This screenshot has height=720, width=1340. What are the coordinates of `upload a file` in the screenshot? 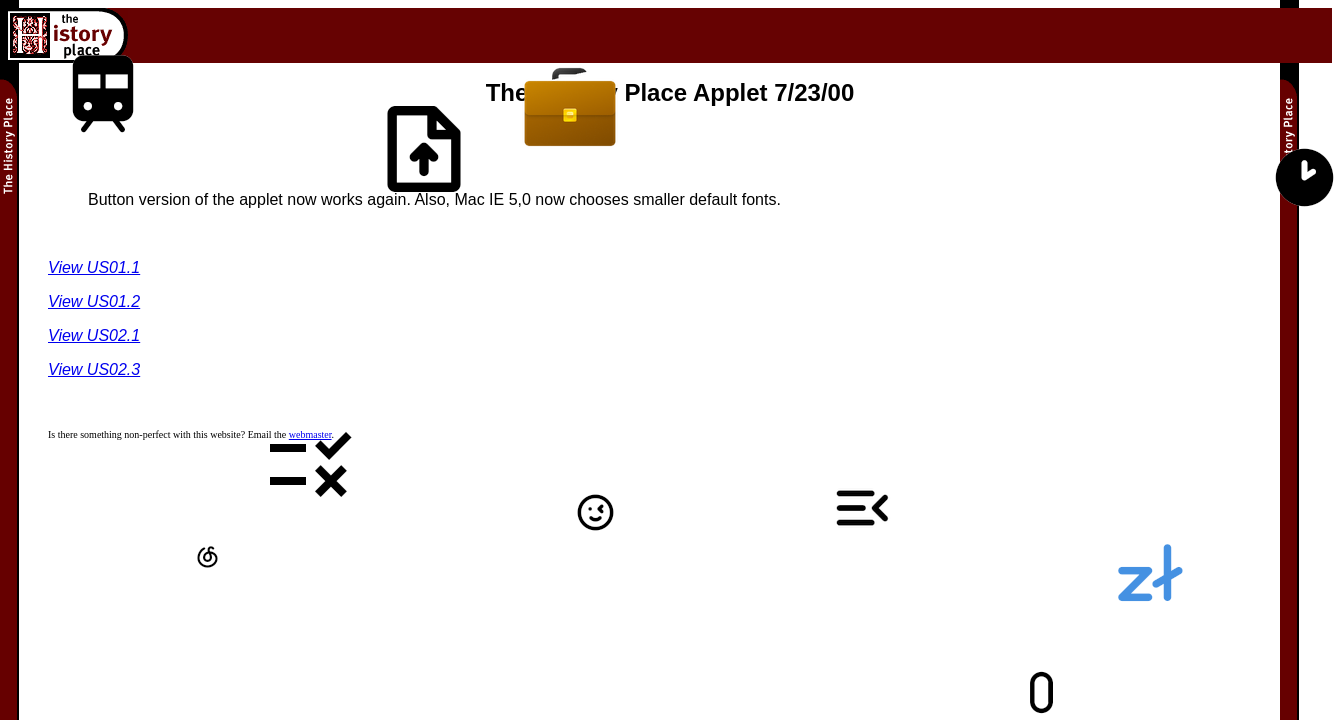 It's located at (424, 149).